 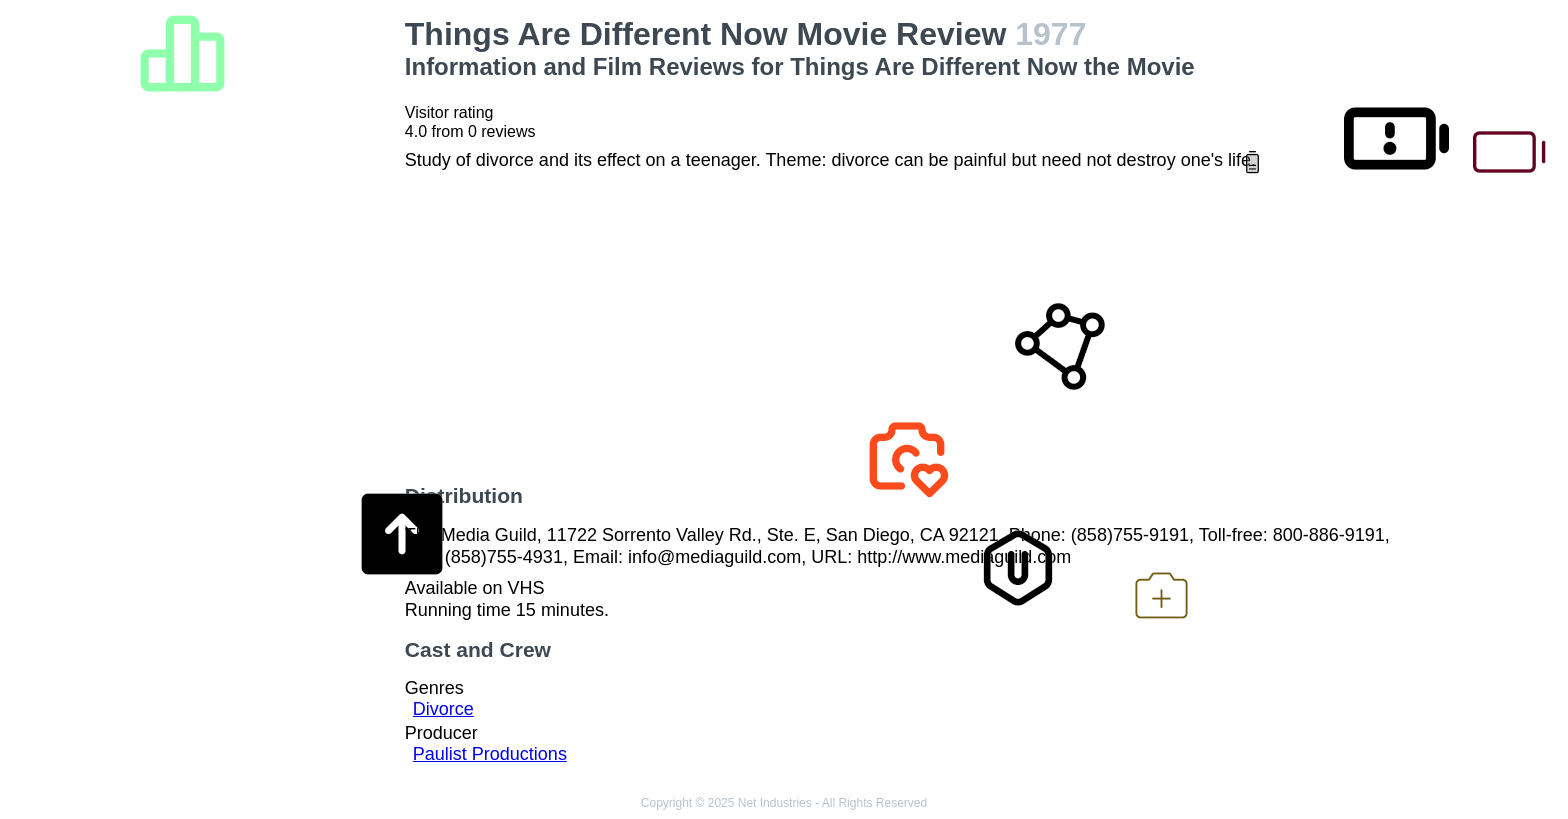 I want to click on view analytics or statistics, so click(x=182, y=53).